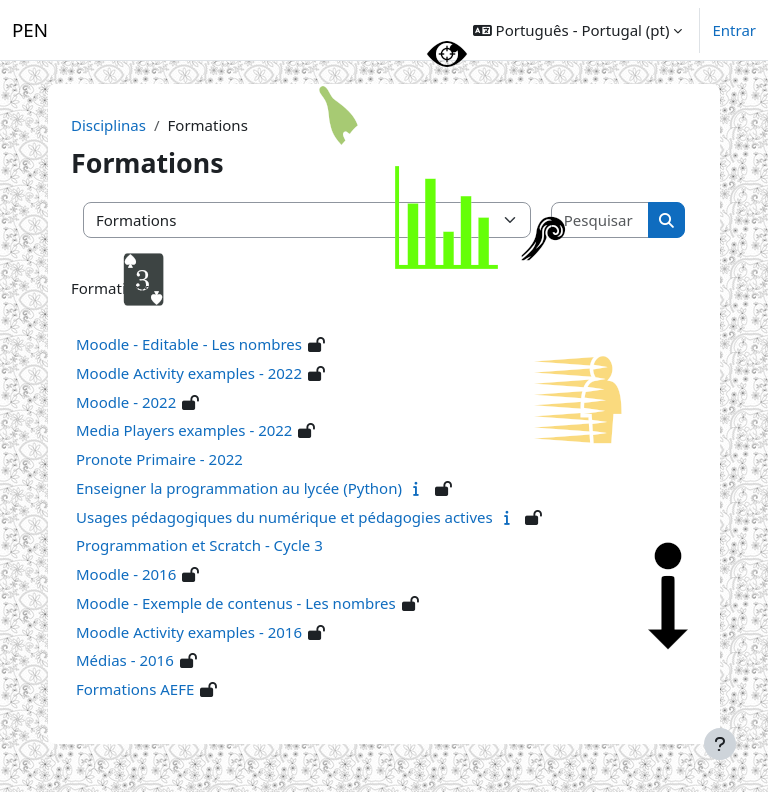  What do you see at coordinates (668, 596) in the screenshot?
I see `indicates a falling or dropping action in gameplay` at bounding box center [668, 596].